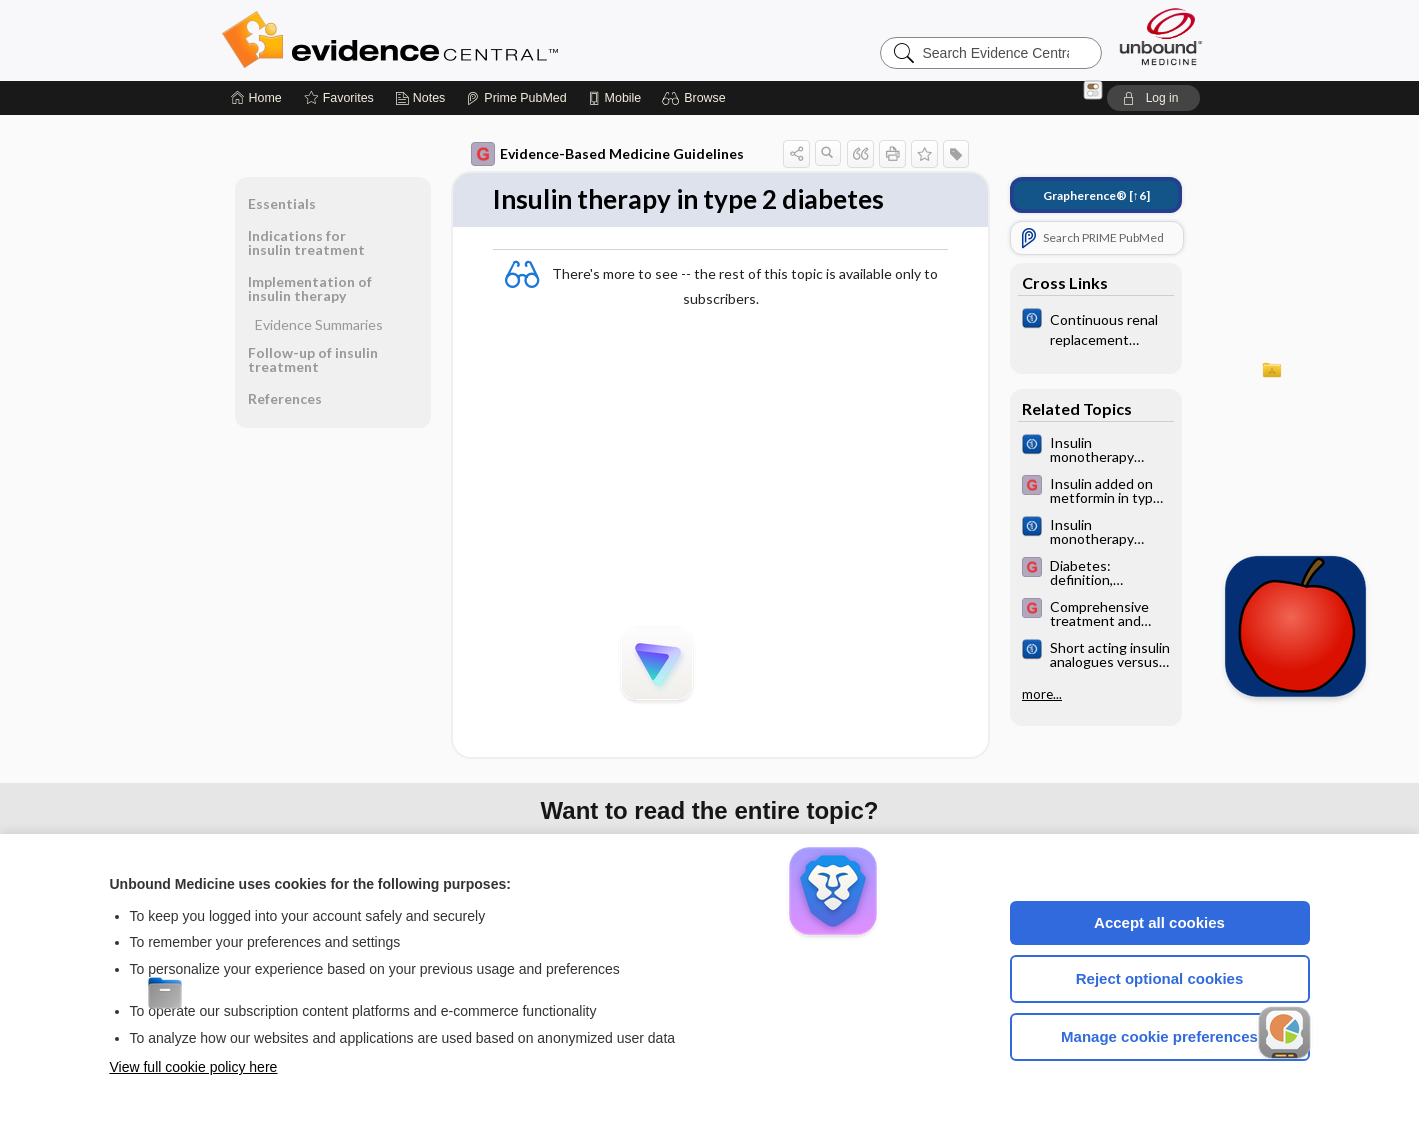 This screenshot has width=1419, height=1128. Describe the element at coordinates (1284, 1033) in the screenshot. I see `open disk usage analyzer` at that location.